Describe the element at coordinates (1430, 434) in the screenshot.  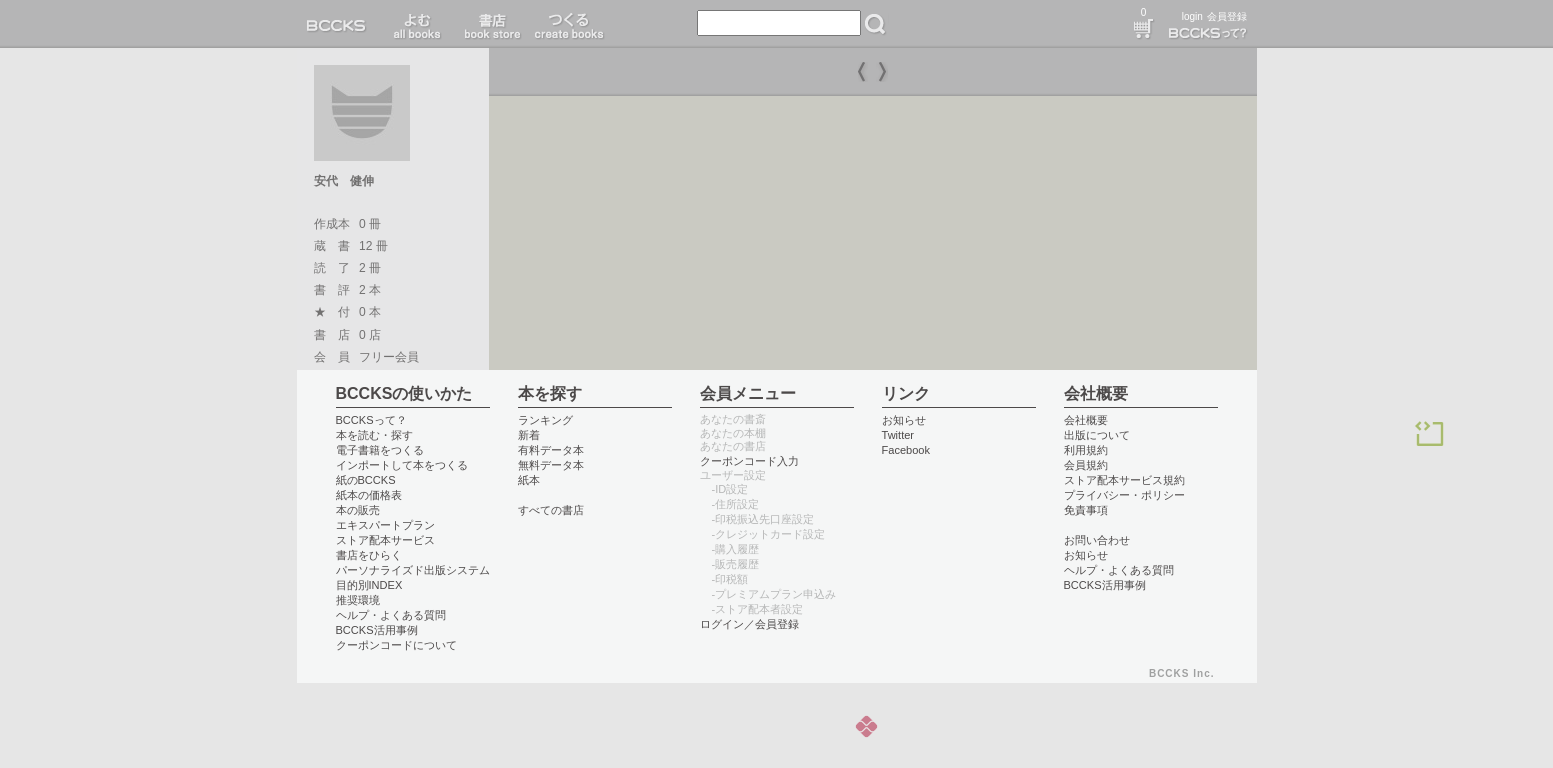
I see `insert a code block into the editor` at that location.